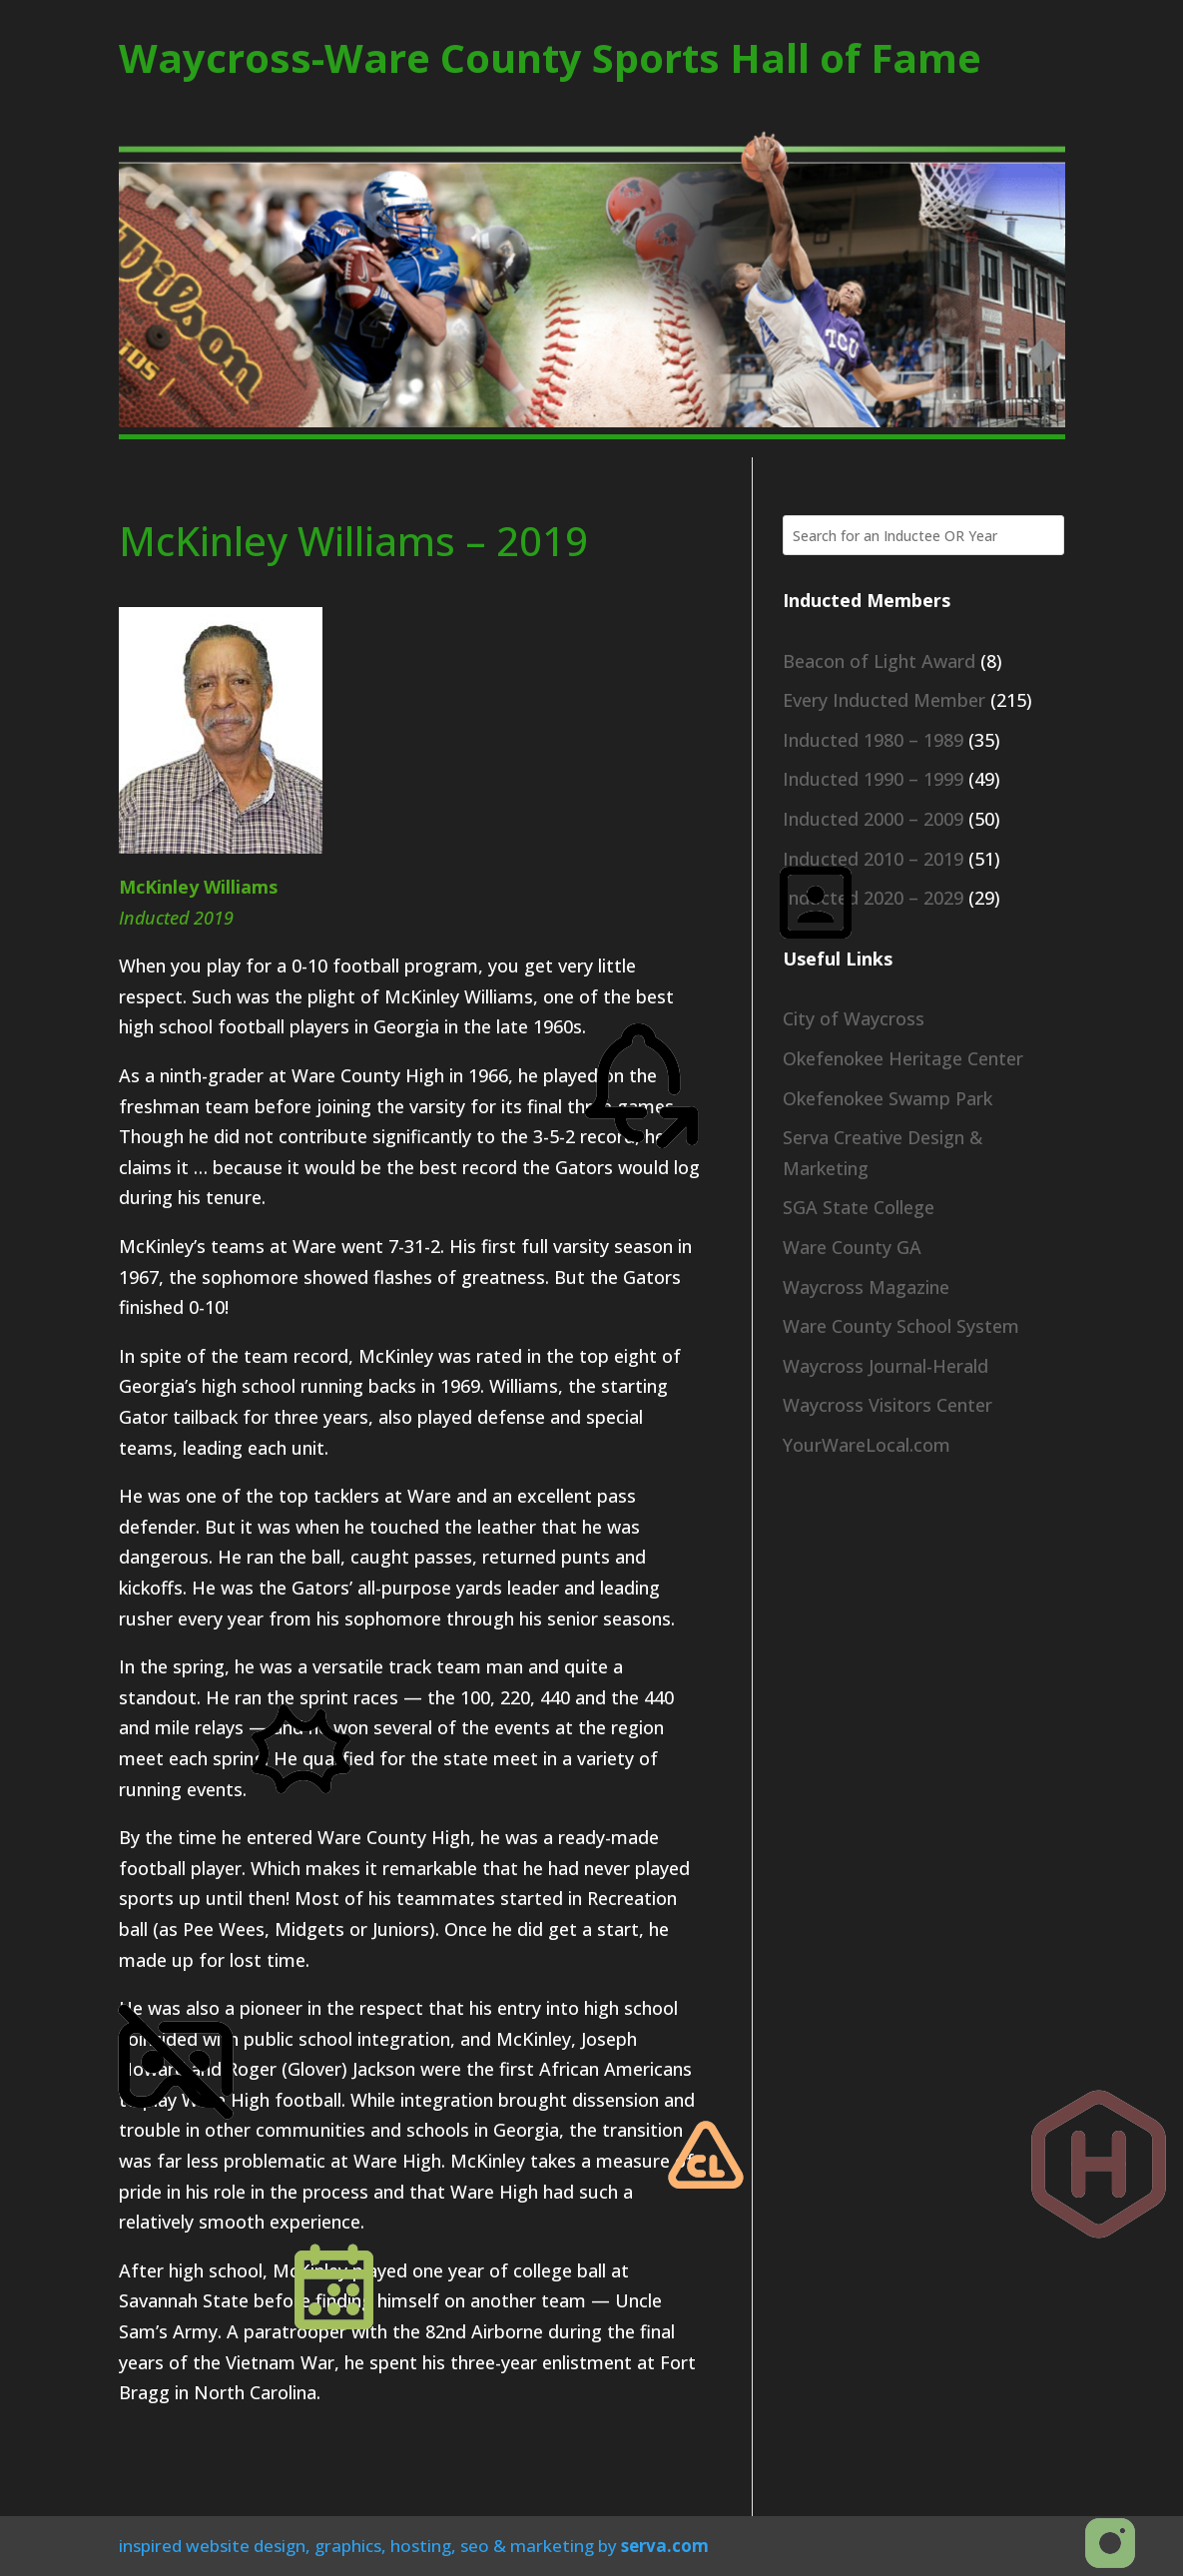 The image size is (1183, 2576). Describe the element at coordinates (638, 1082) in the screenshot. I see `share notification settings` at that location.